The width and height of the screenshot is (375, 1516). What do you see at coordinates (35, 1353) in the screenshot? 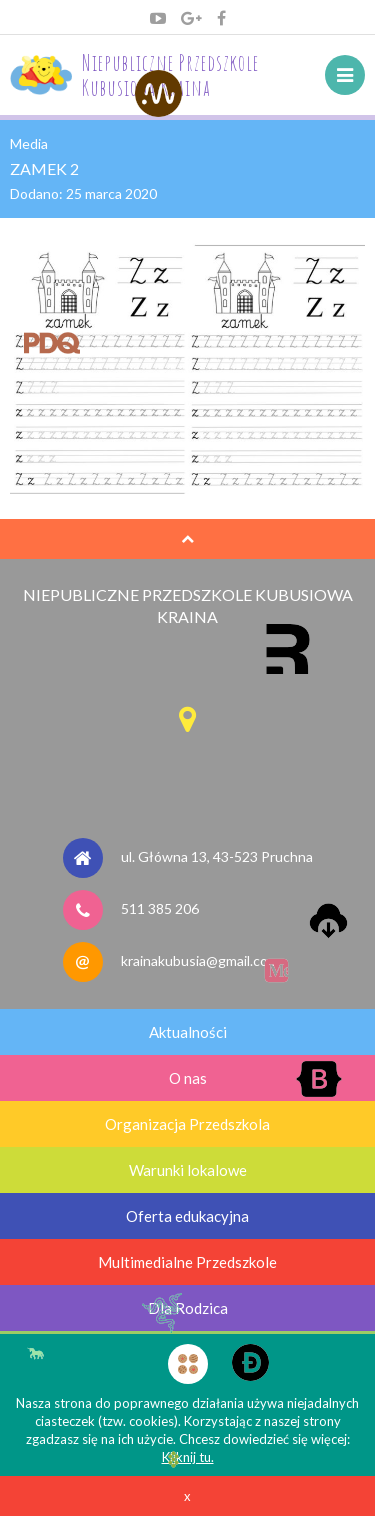
I see `gunicorn python WSGI server branding` at bounding box center [35, 1353].